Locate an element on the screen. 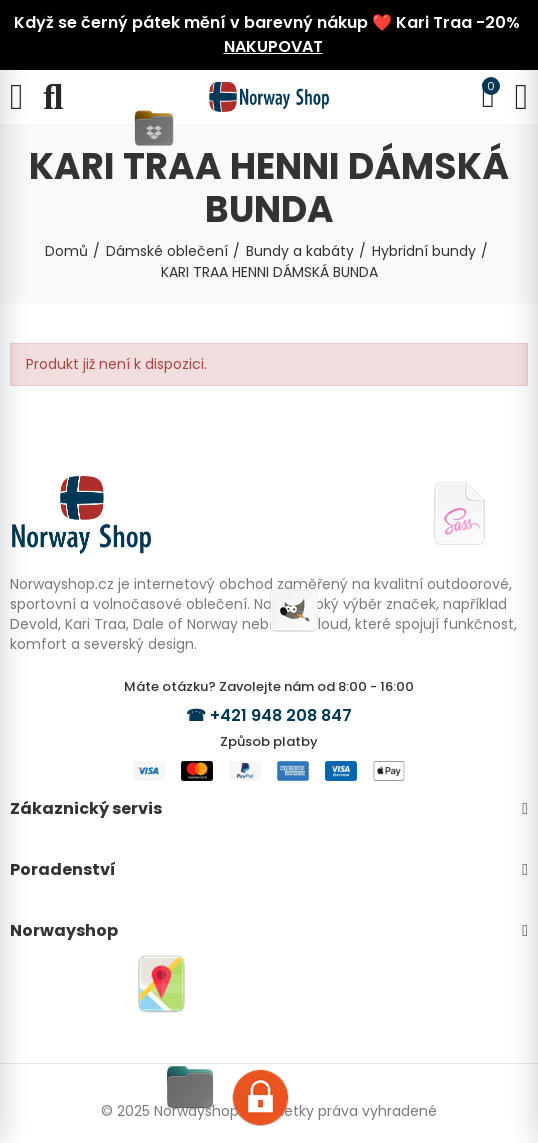 The width and height of the screenshot is (538, 1143). scss stylesheet file is located at coordinates (459, 513).